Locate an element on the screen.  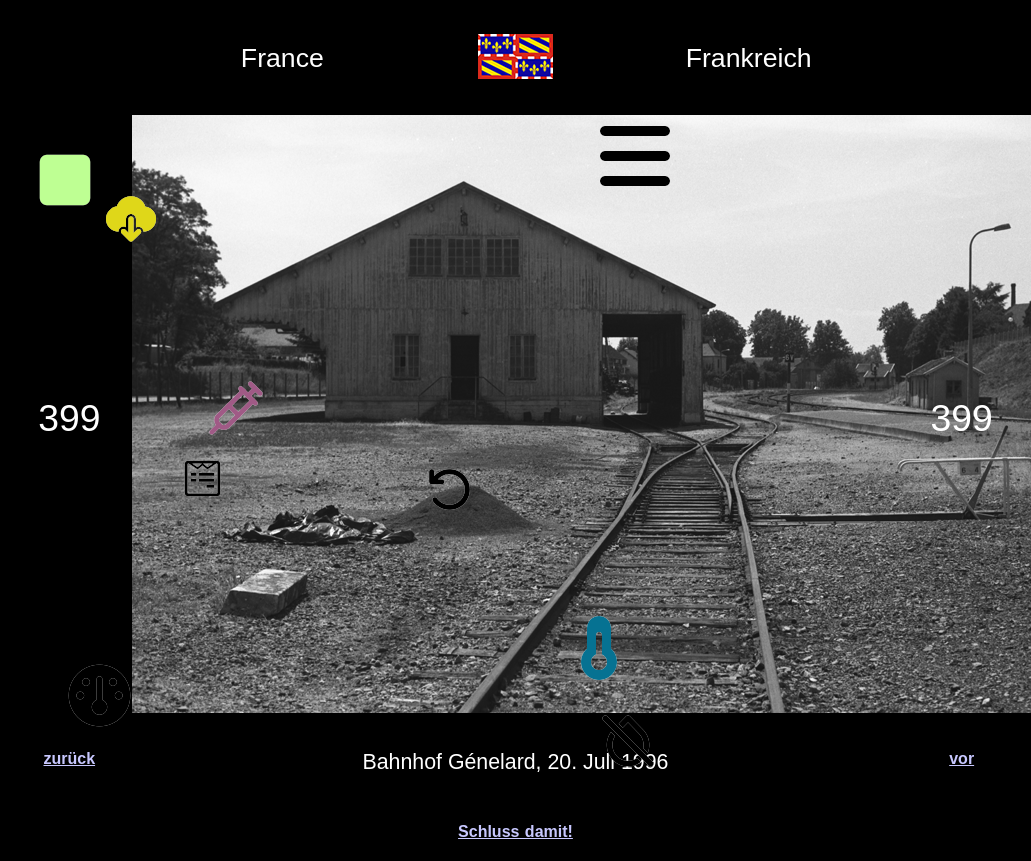
undo the last action is located at coordinates (449, 489).